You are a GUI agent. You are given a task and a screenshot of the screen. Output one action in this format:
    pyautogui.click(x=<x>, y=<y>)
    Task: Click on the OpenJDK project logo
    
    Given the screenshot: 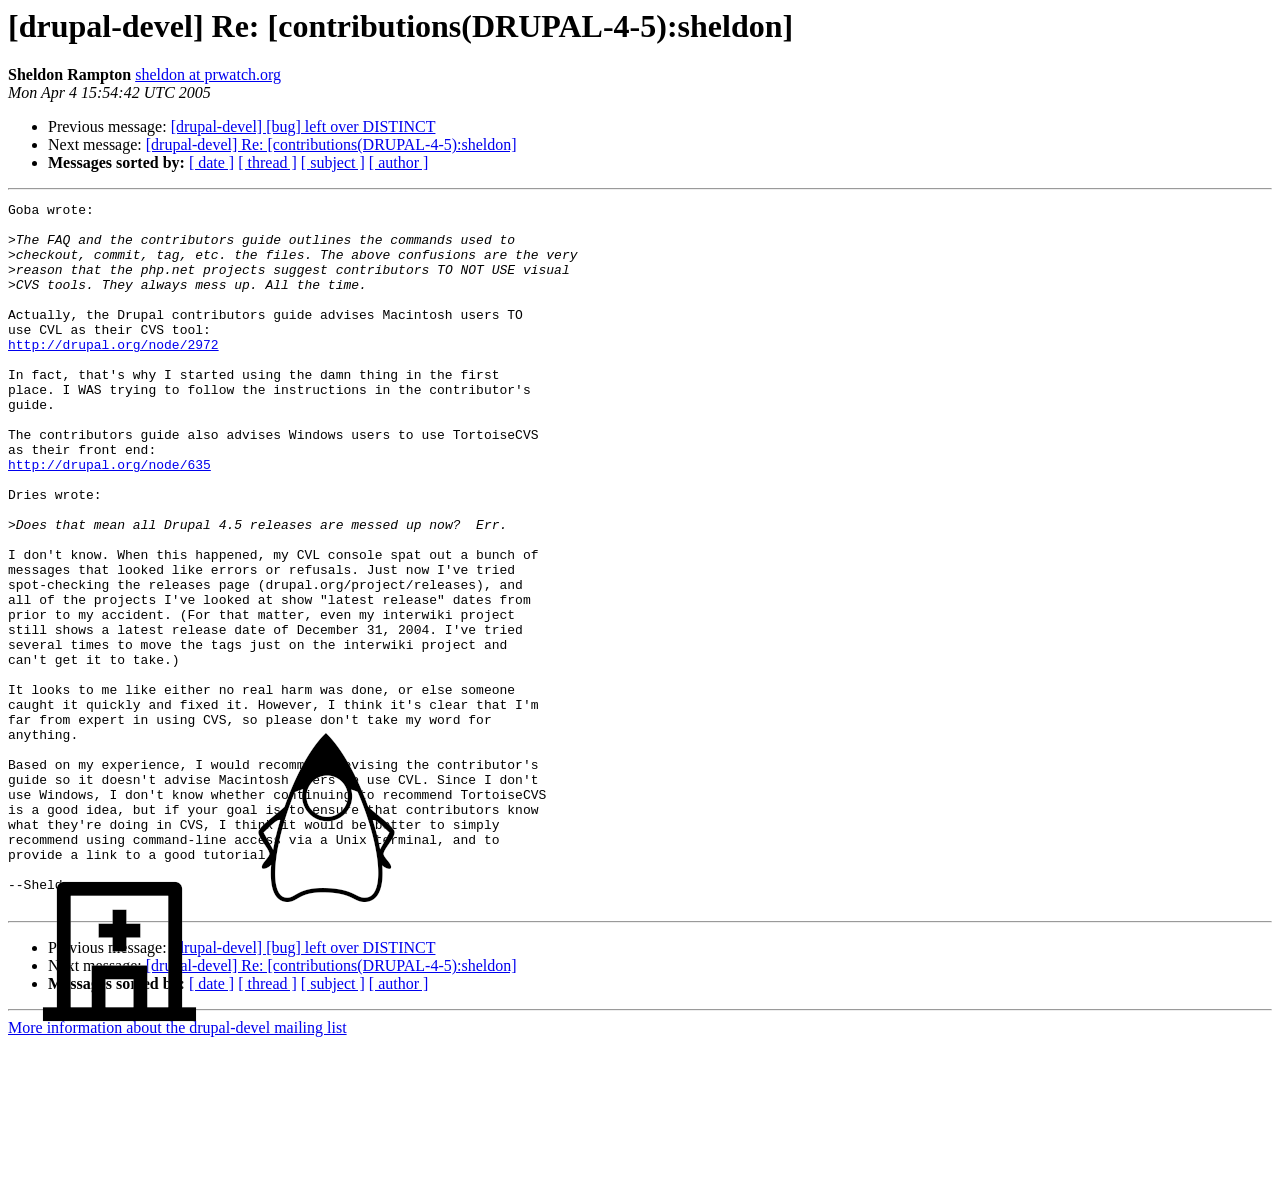 What is the action you would take?
    pyautogui.click(x=326, y=817)
    